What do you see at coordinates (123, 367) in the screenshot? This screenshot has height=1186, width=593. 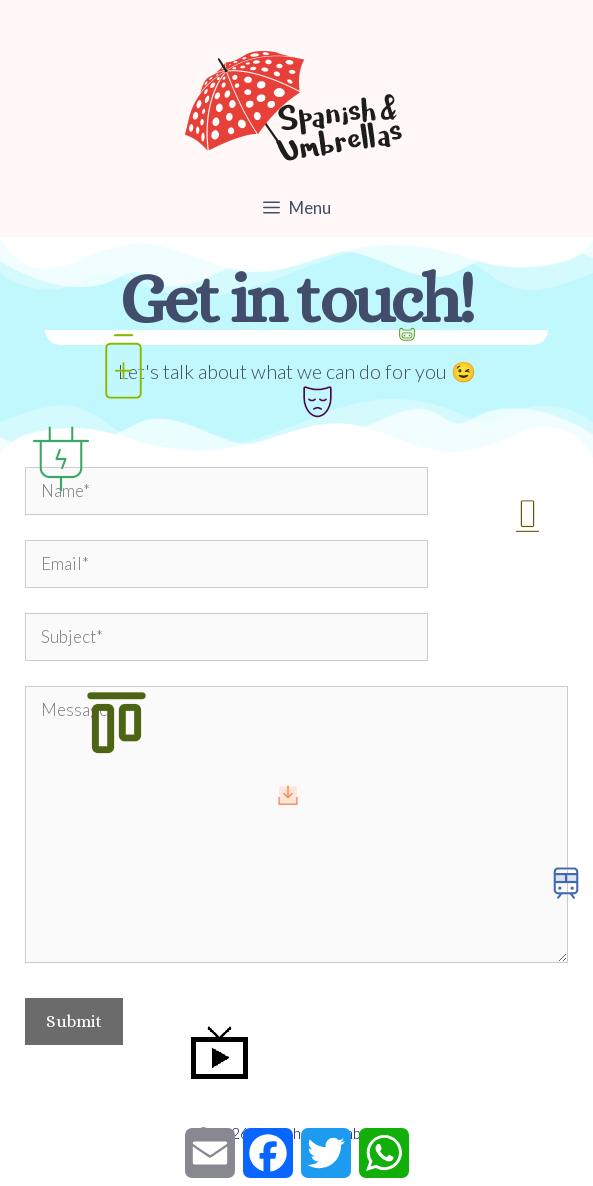 I see `add or insert a new battery` at bounding box center [123, 367].